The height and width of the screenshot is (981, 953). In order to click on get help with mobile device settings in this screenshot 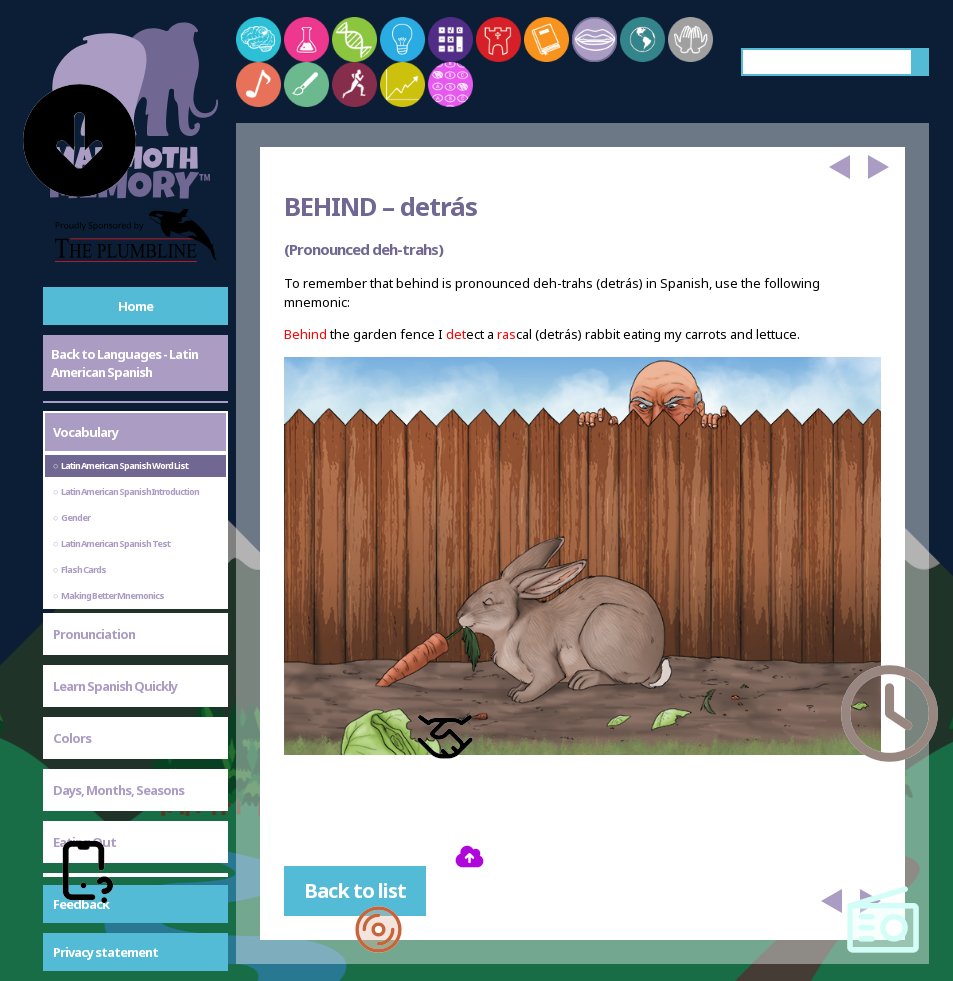, I will do `click(83, 870)`.